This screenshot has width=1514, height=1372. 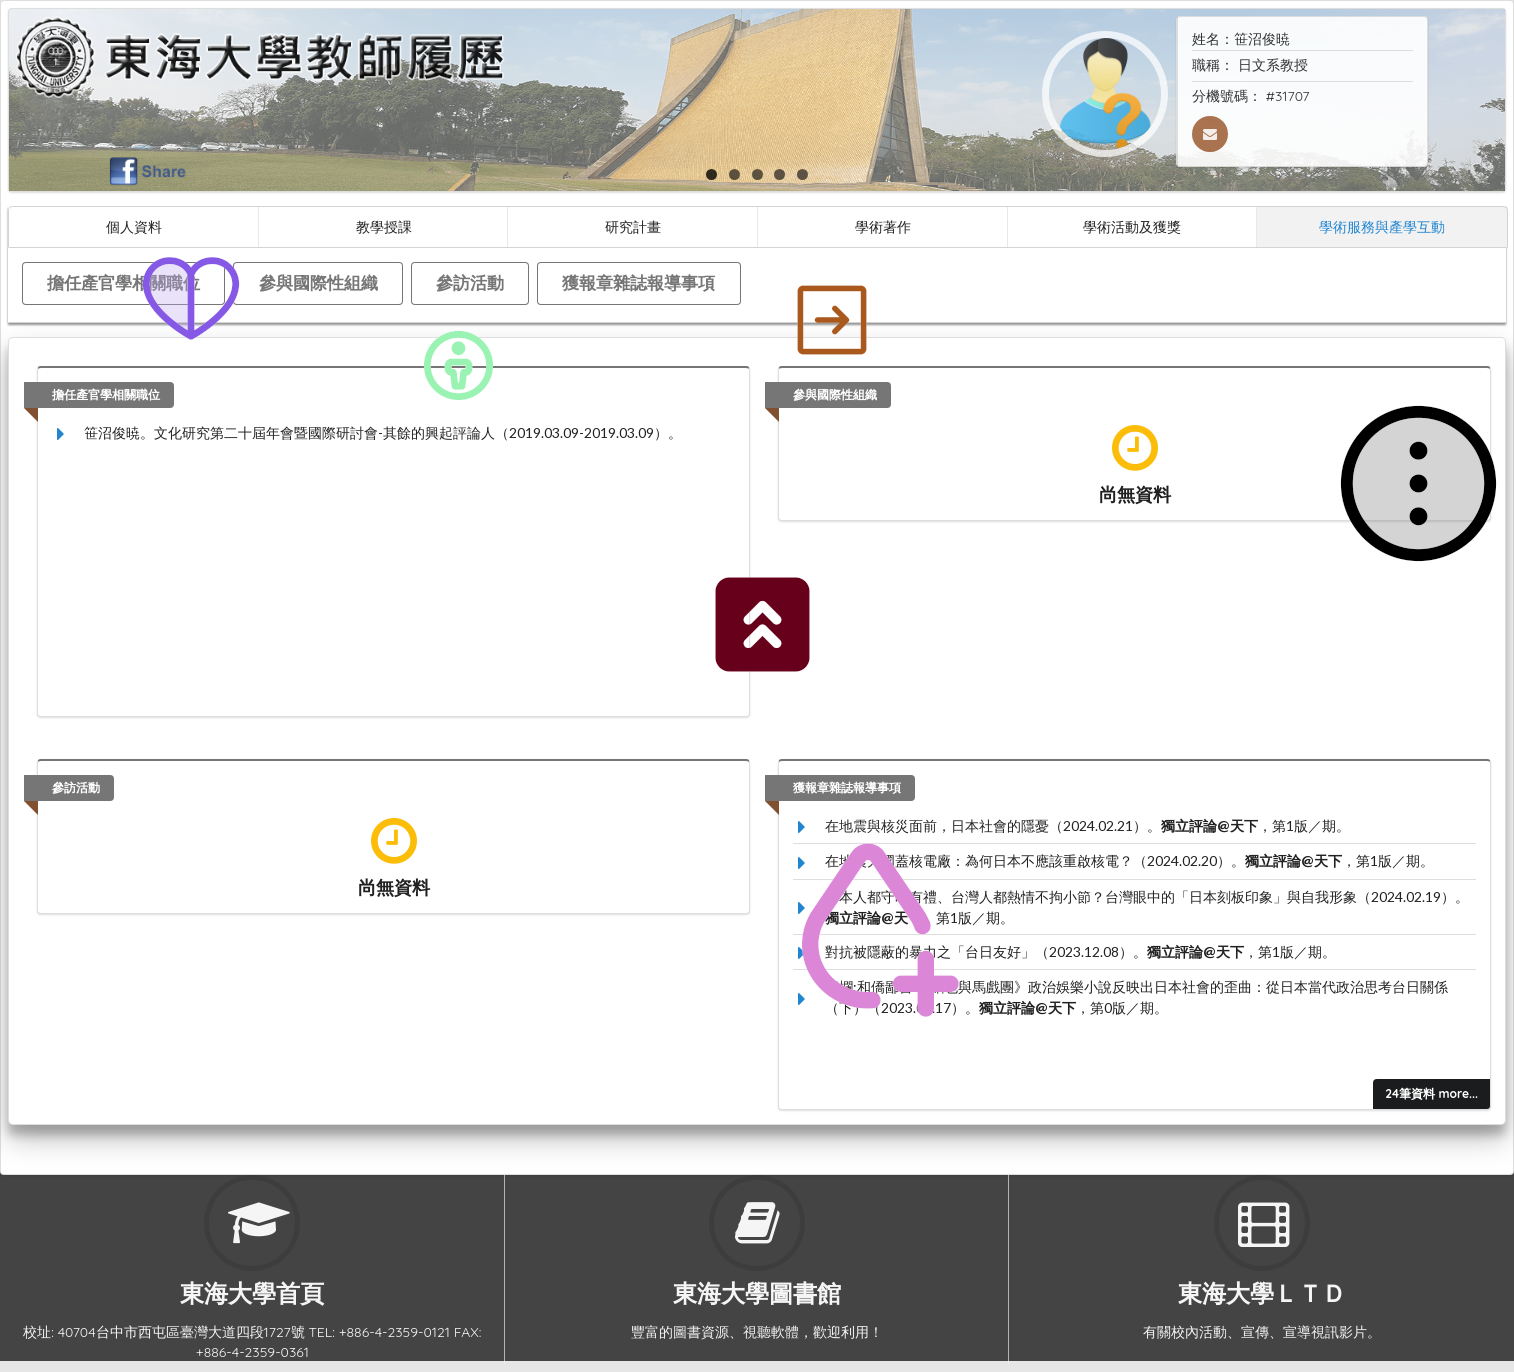 What do you see at coordinates (1418, 483) in the screenshot?
I see `open more options menu` at bounding box center [1418, 483].